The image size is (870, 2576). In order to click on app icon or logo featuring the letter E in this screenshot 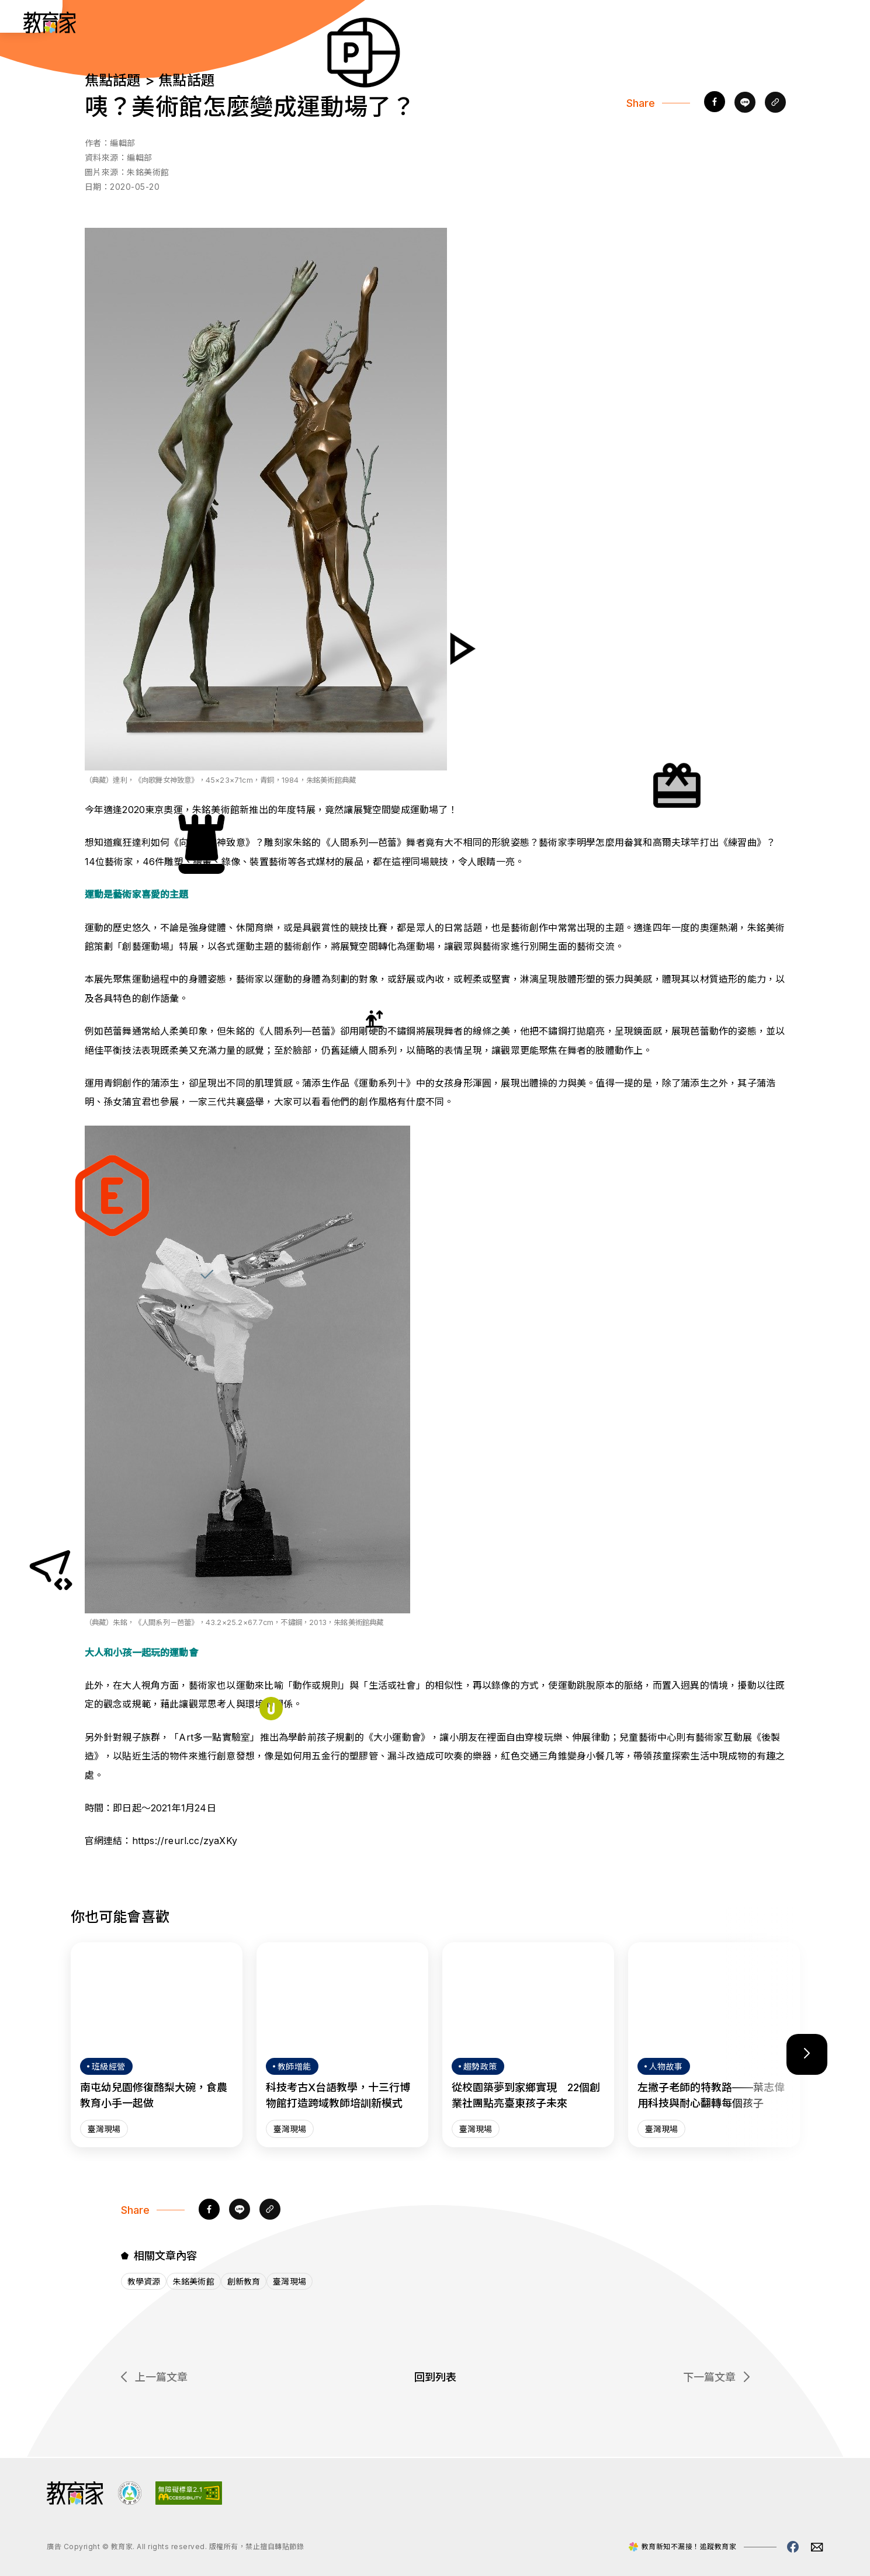, I will do `click(112, 1196)`.